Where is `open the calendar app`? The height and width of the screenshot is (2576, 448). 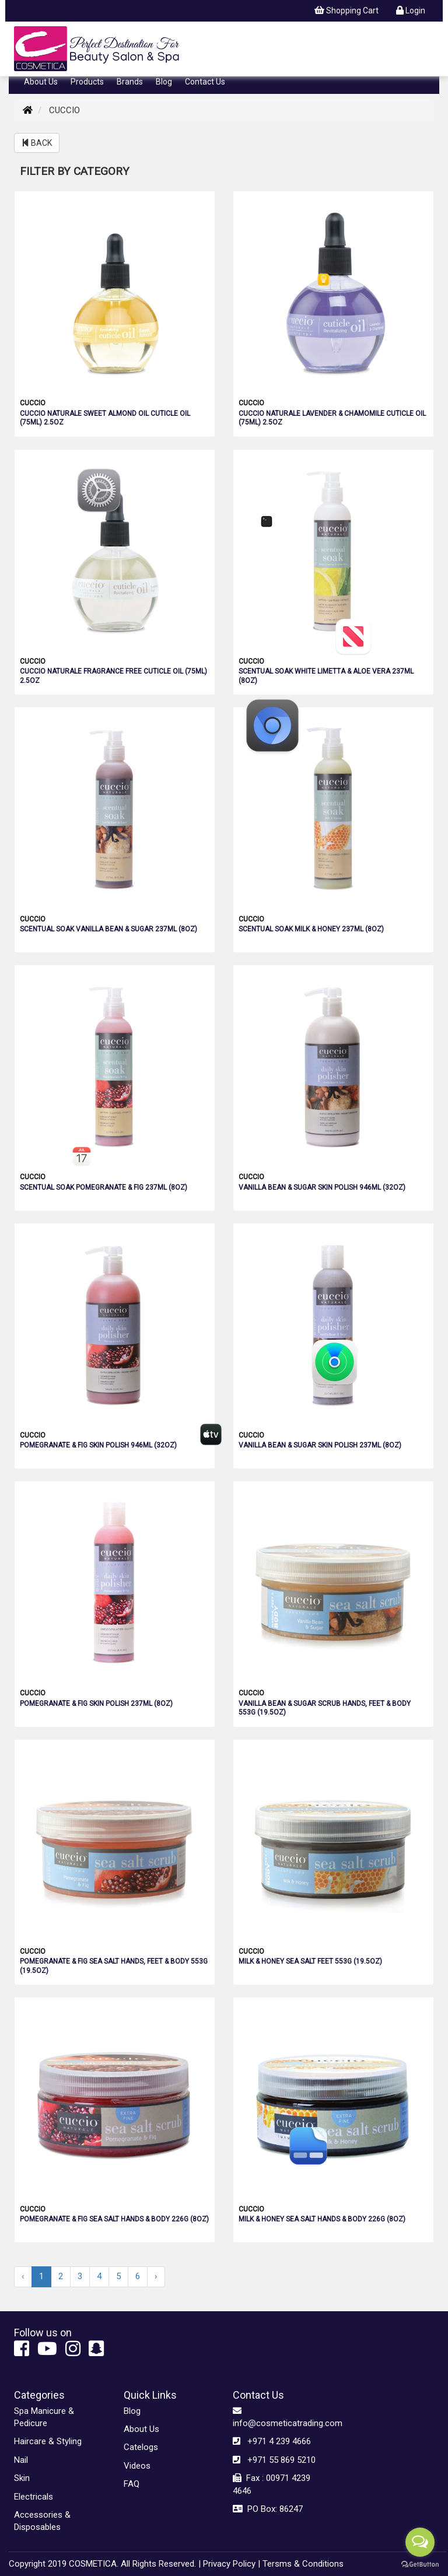
open the calendar app is located at coordinates (82, 1156).